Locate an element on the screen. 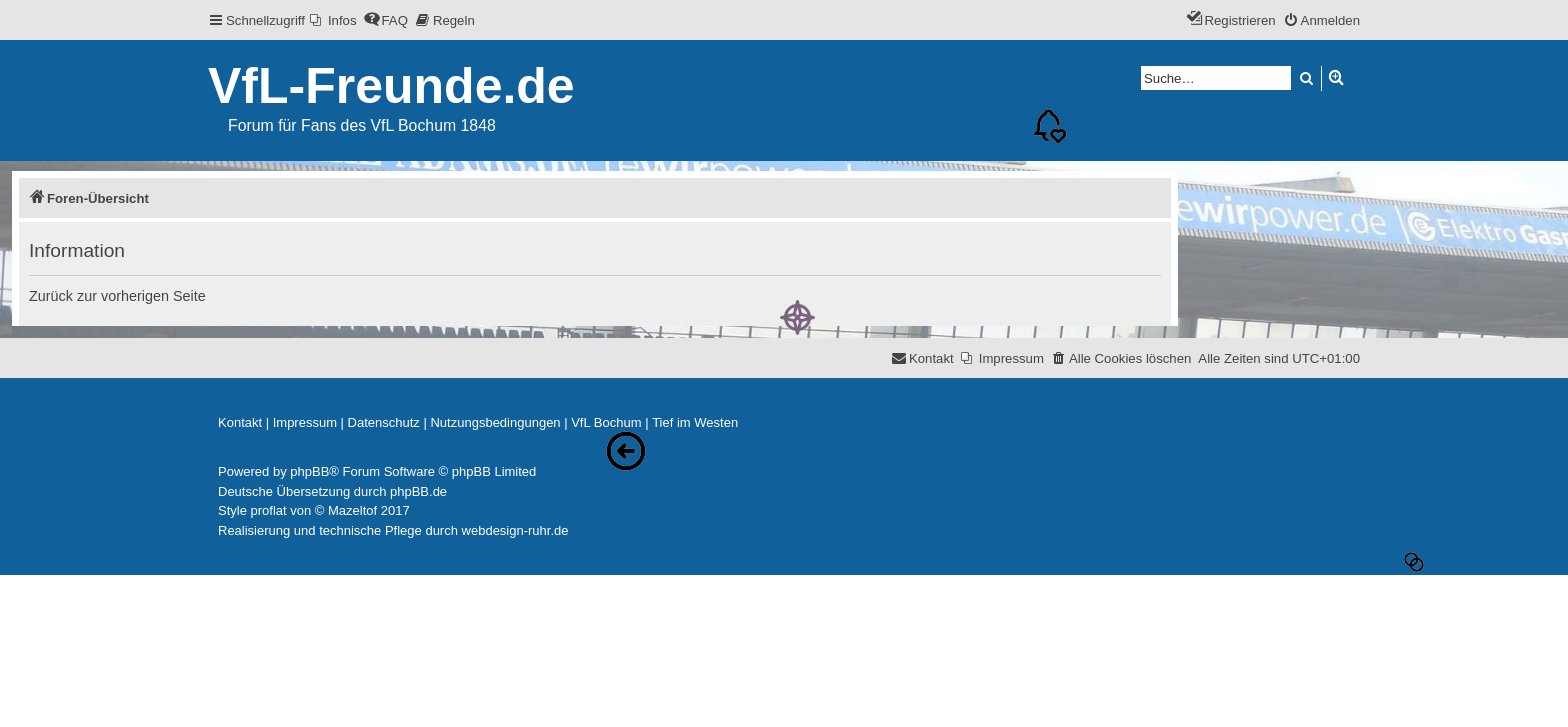 The image size is (1568, 727). go back to the previous screen is located at coordinates (626, 451).